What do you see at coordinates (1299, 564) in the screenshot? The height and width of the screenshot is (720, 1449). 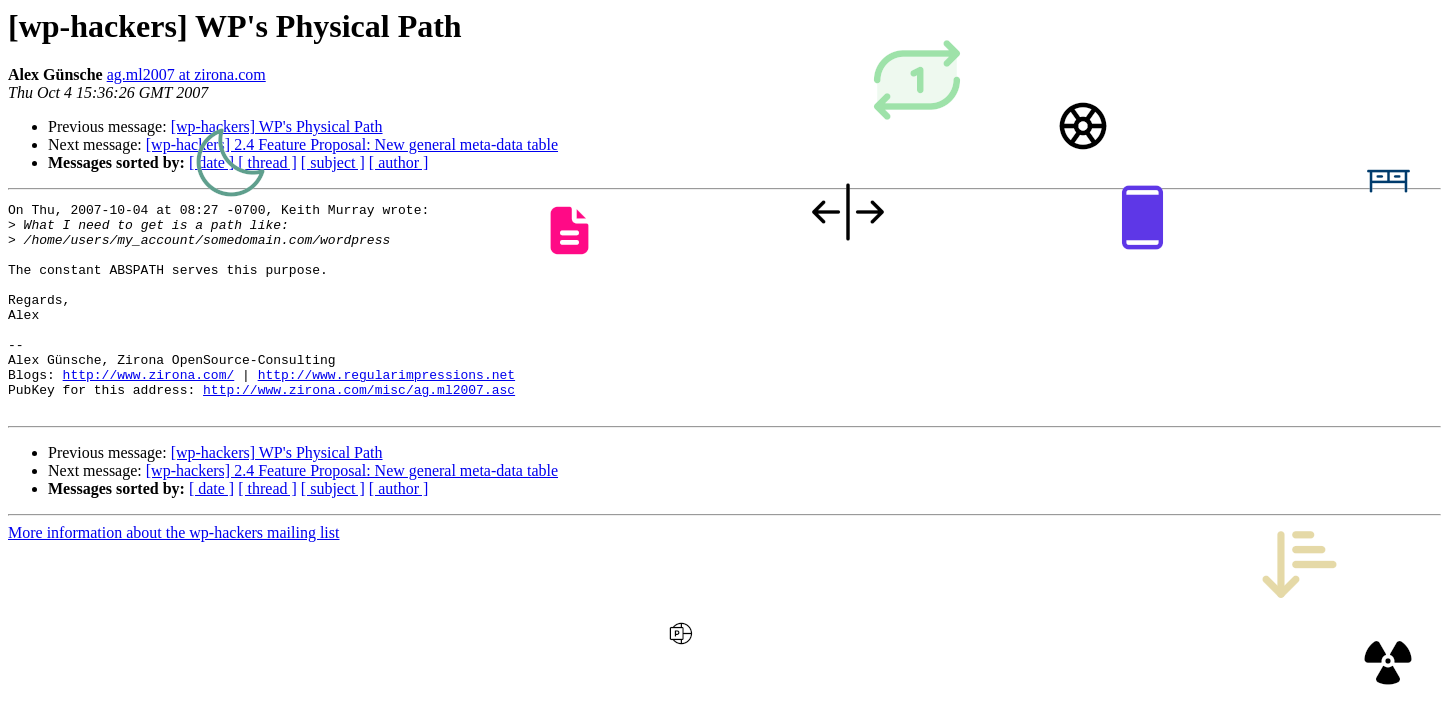 I see `sort items from smallest to largest` at bounding box center [1299, 564].